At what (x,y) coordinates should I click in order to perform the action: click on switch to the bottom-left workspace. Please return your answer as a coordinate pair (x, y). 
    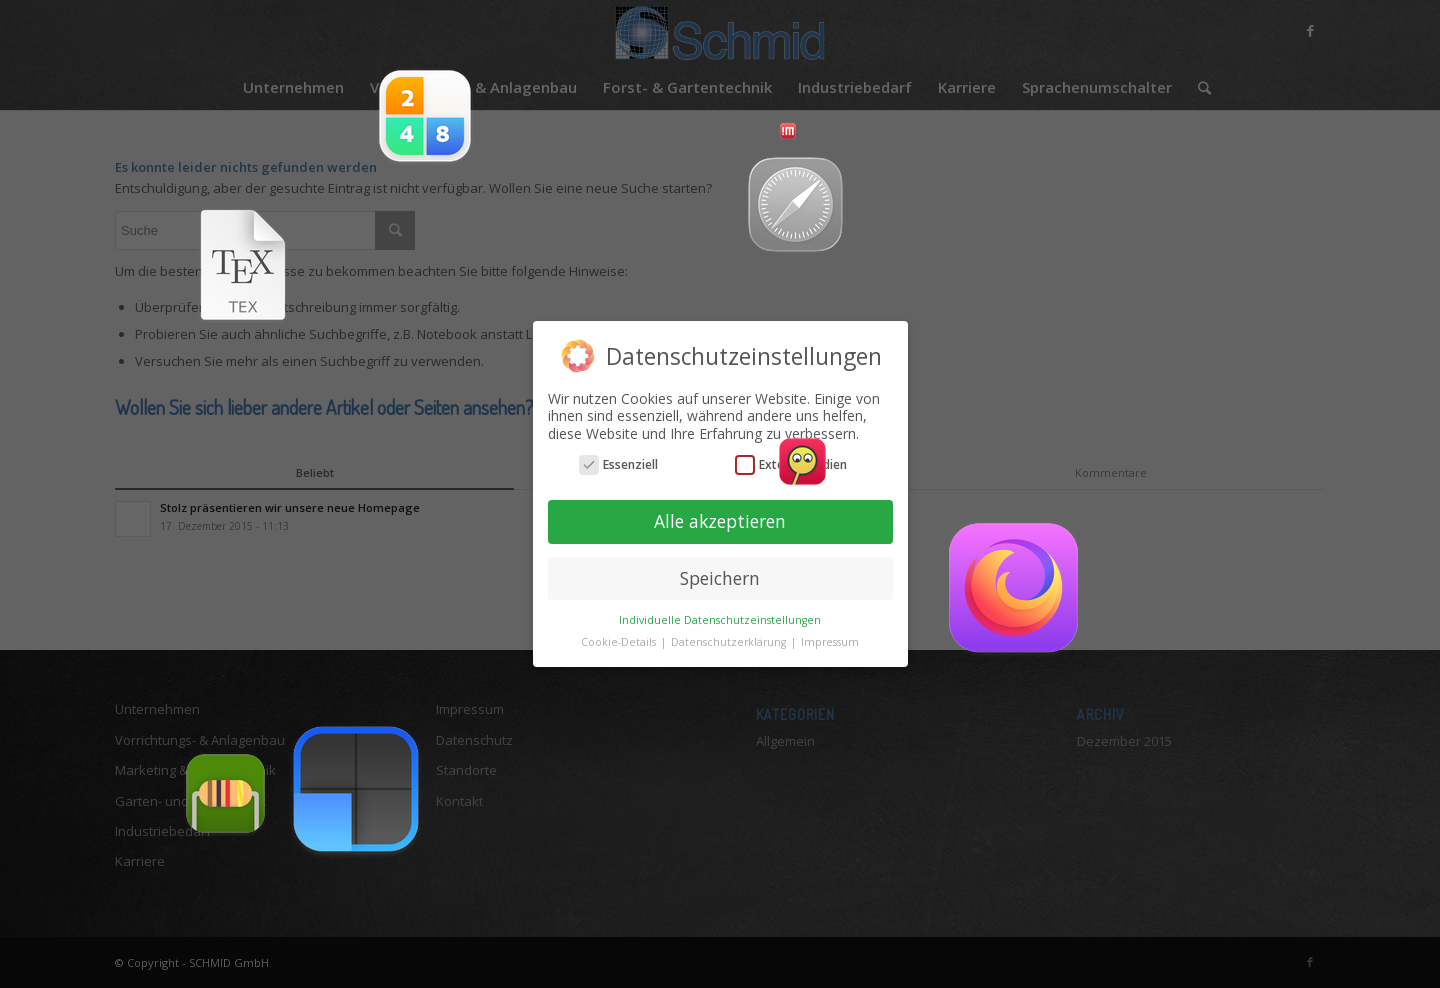
    Looking at the image, I should click on (356, 789).